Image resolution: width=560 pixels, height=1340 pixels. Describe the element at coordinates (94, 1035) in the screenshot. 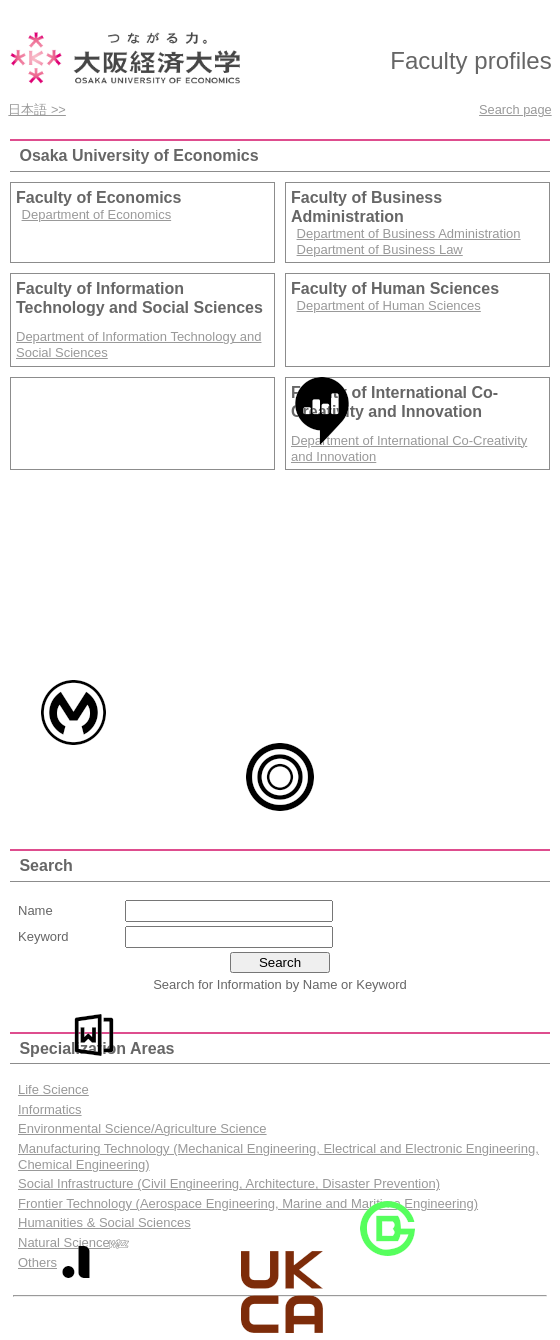

I see `open a Microsoft Word document` at that location.